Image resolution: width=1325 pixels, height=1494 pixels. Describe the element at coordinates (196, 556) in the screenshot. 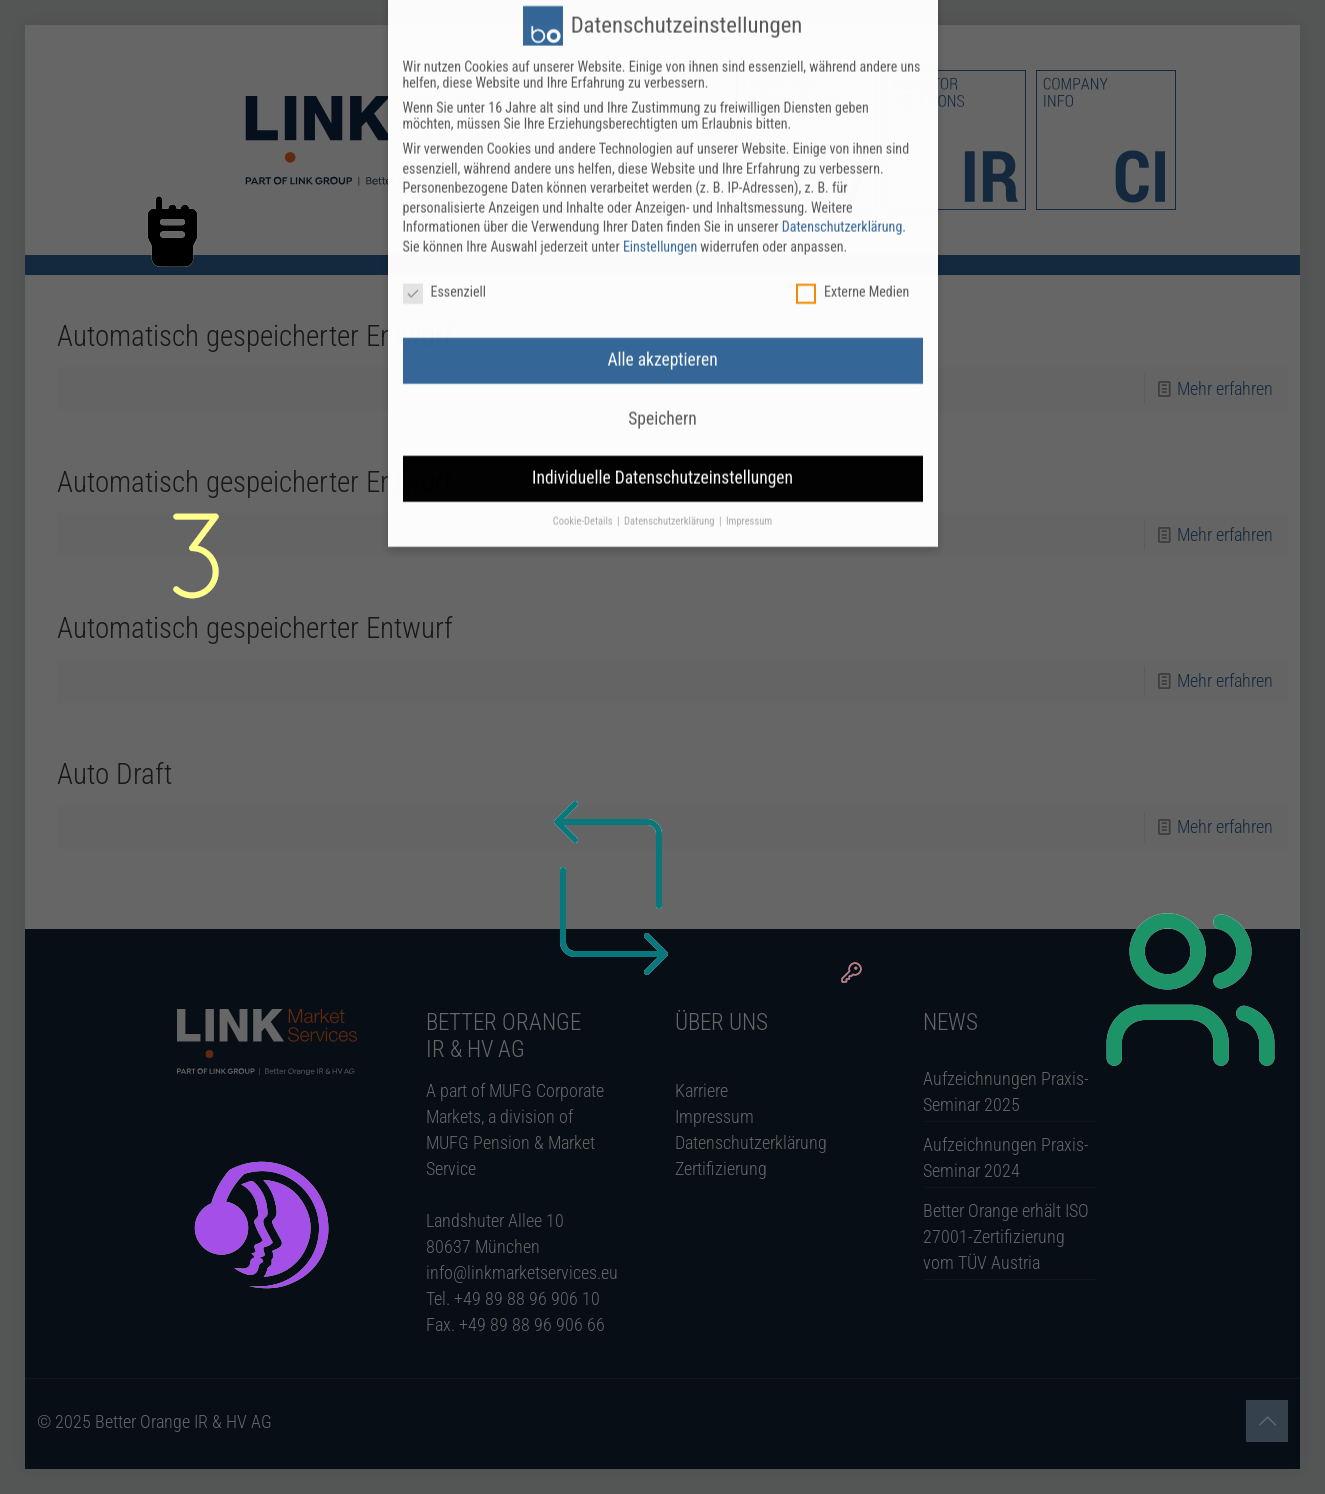

I see `indicates step three in a multi-step process` at that location.